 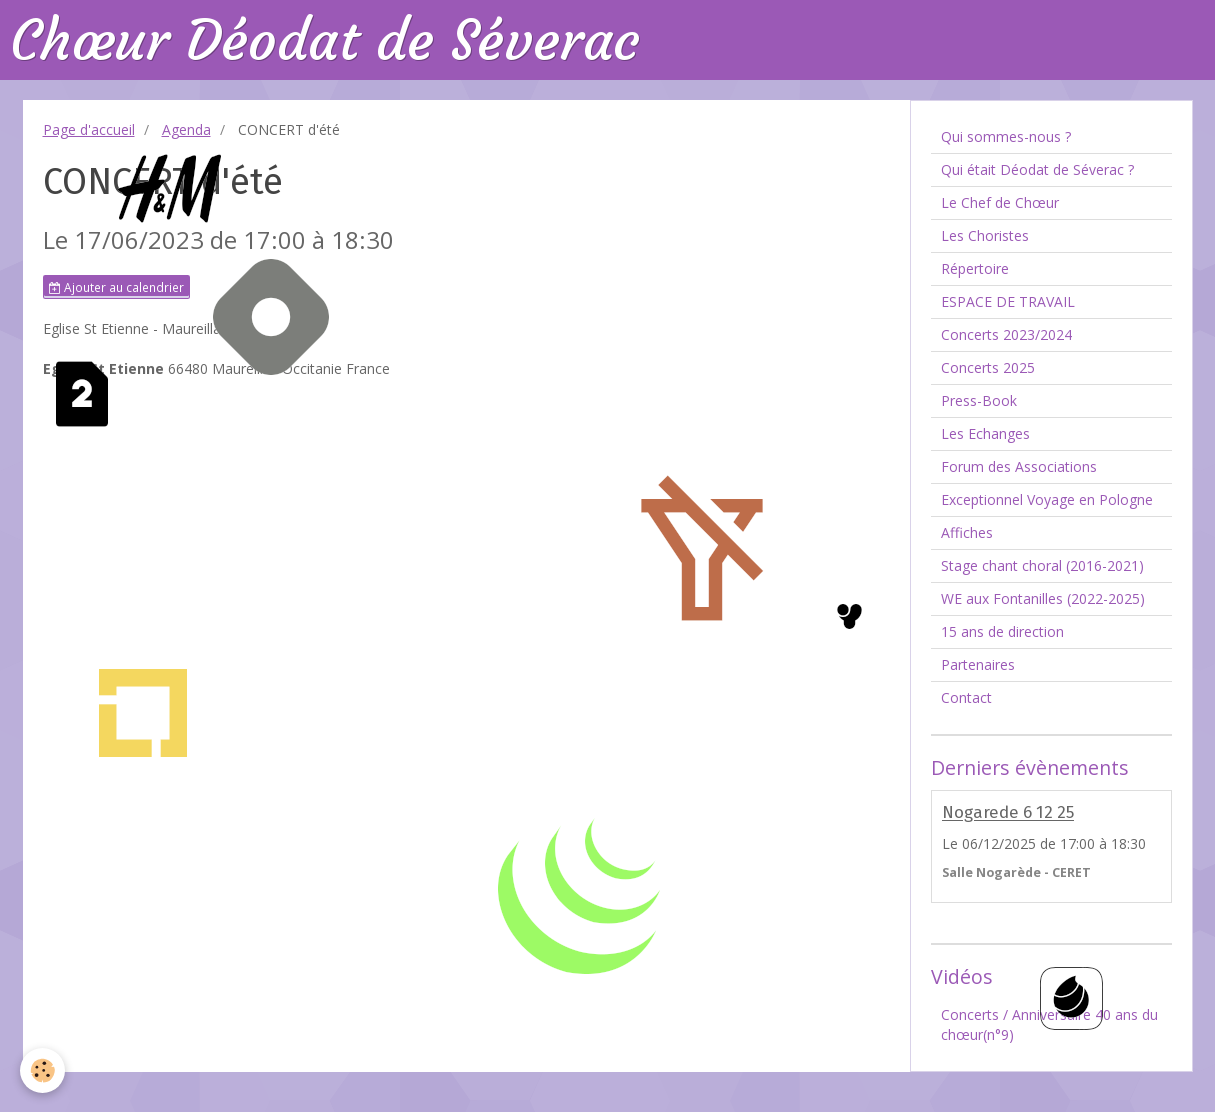 What do you see at coordinates (702, 553) in the screenshot?
I see `clear all active filters` at bounding box center [702, 553].